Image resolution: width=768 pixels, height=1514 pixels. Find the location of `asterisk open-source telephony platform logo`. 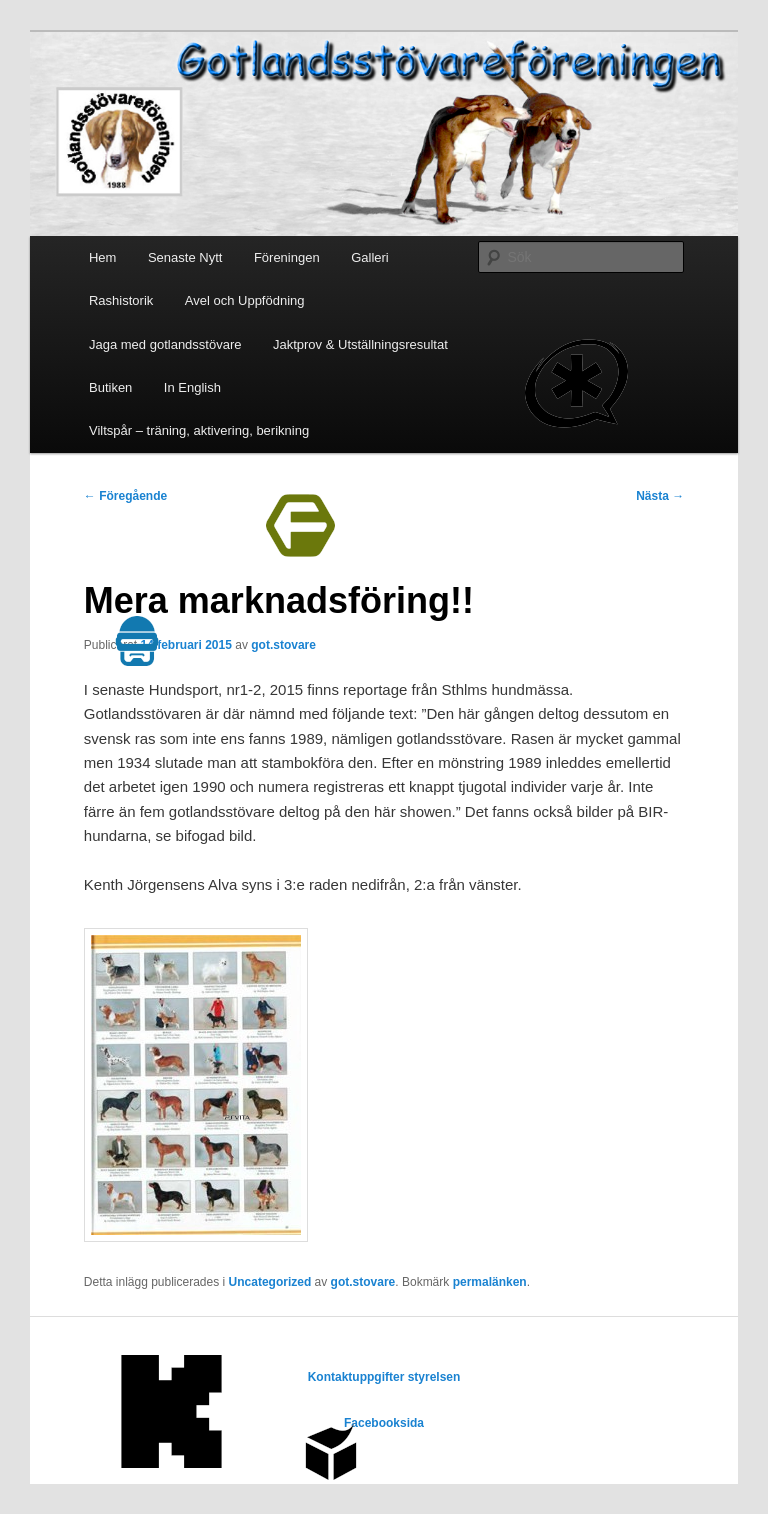

asterisk open-source telephony platform logo is located at coordinates (576, 383).